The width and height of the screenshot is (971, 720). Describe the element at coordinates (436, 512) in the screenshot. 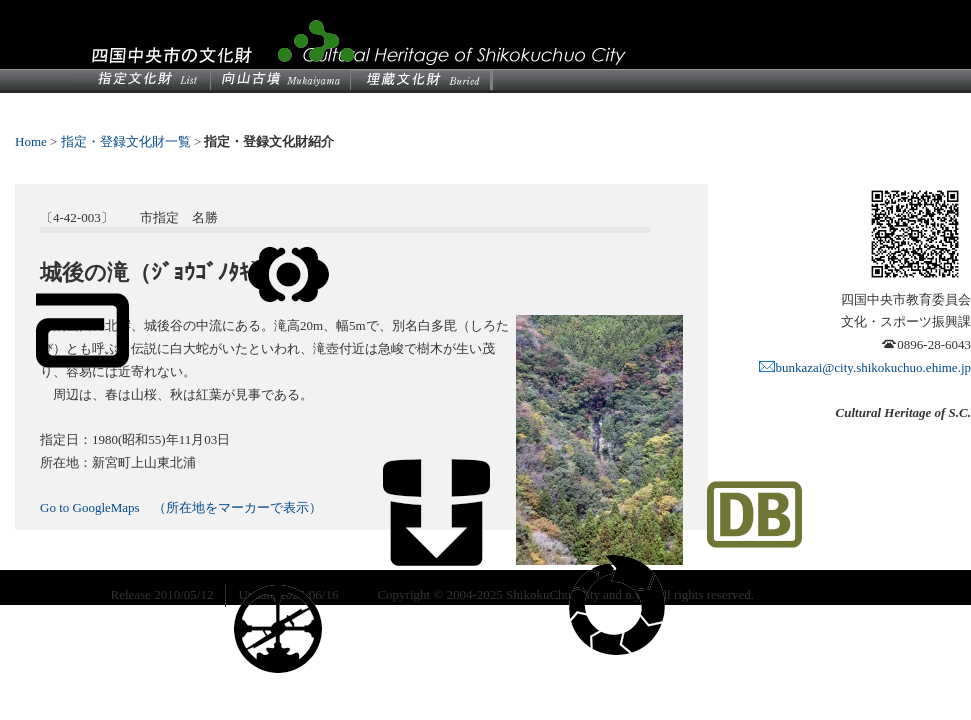

I see `open transmission torrent client` at that location.